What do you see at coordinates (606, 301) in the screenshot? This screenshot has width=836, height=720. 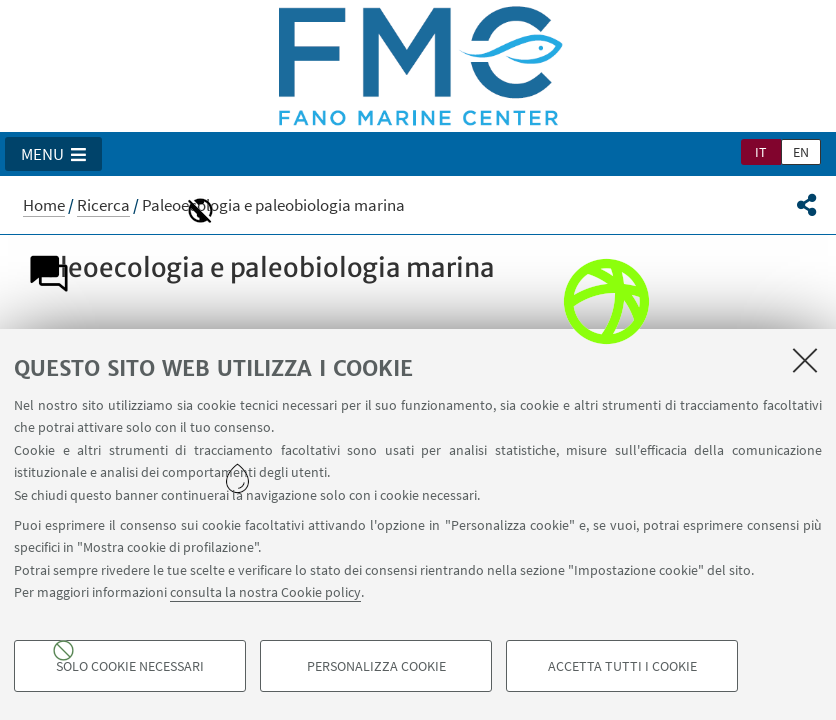 I see `access games or entertainment section` at bounding box center [606, 301].